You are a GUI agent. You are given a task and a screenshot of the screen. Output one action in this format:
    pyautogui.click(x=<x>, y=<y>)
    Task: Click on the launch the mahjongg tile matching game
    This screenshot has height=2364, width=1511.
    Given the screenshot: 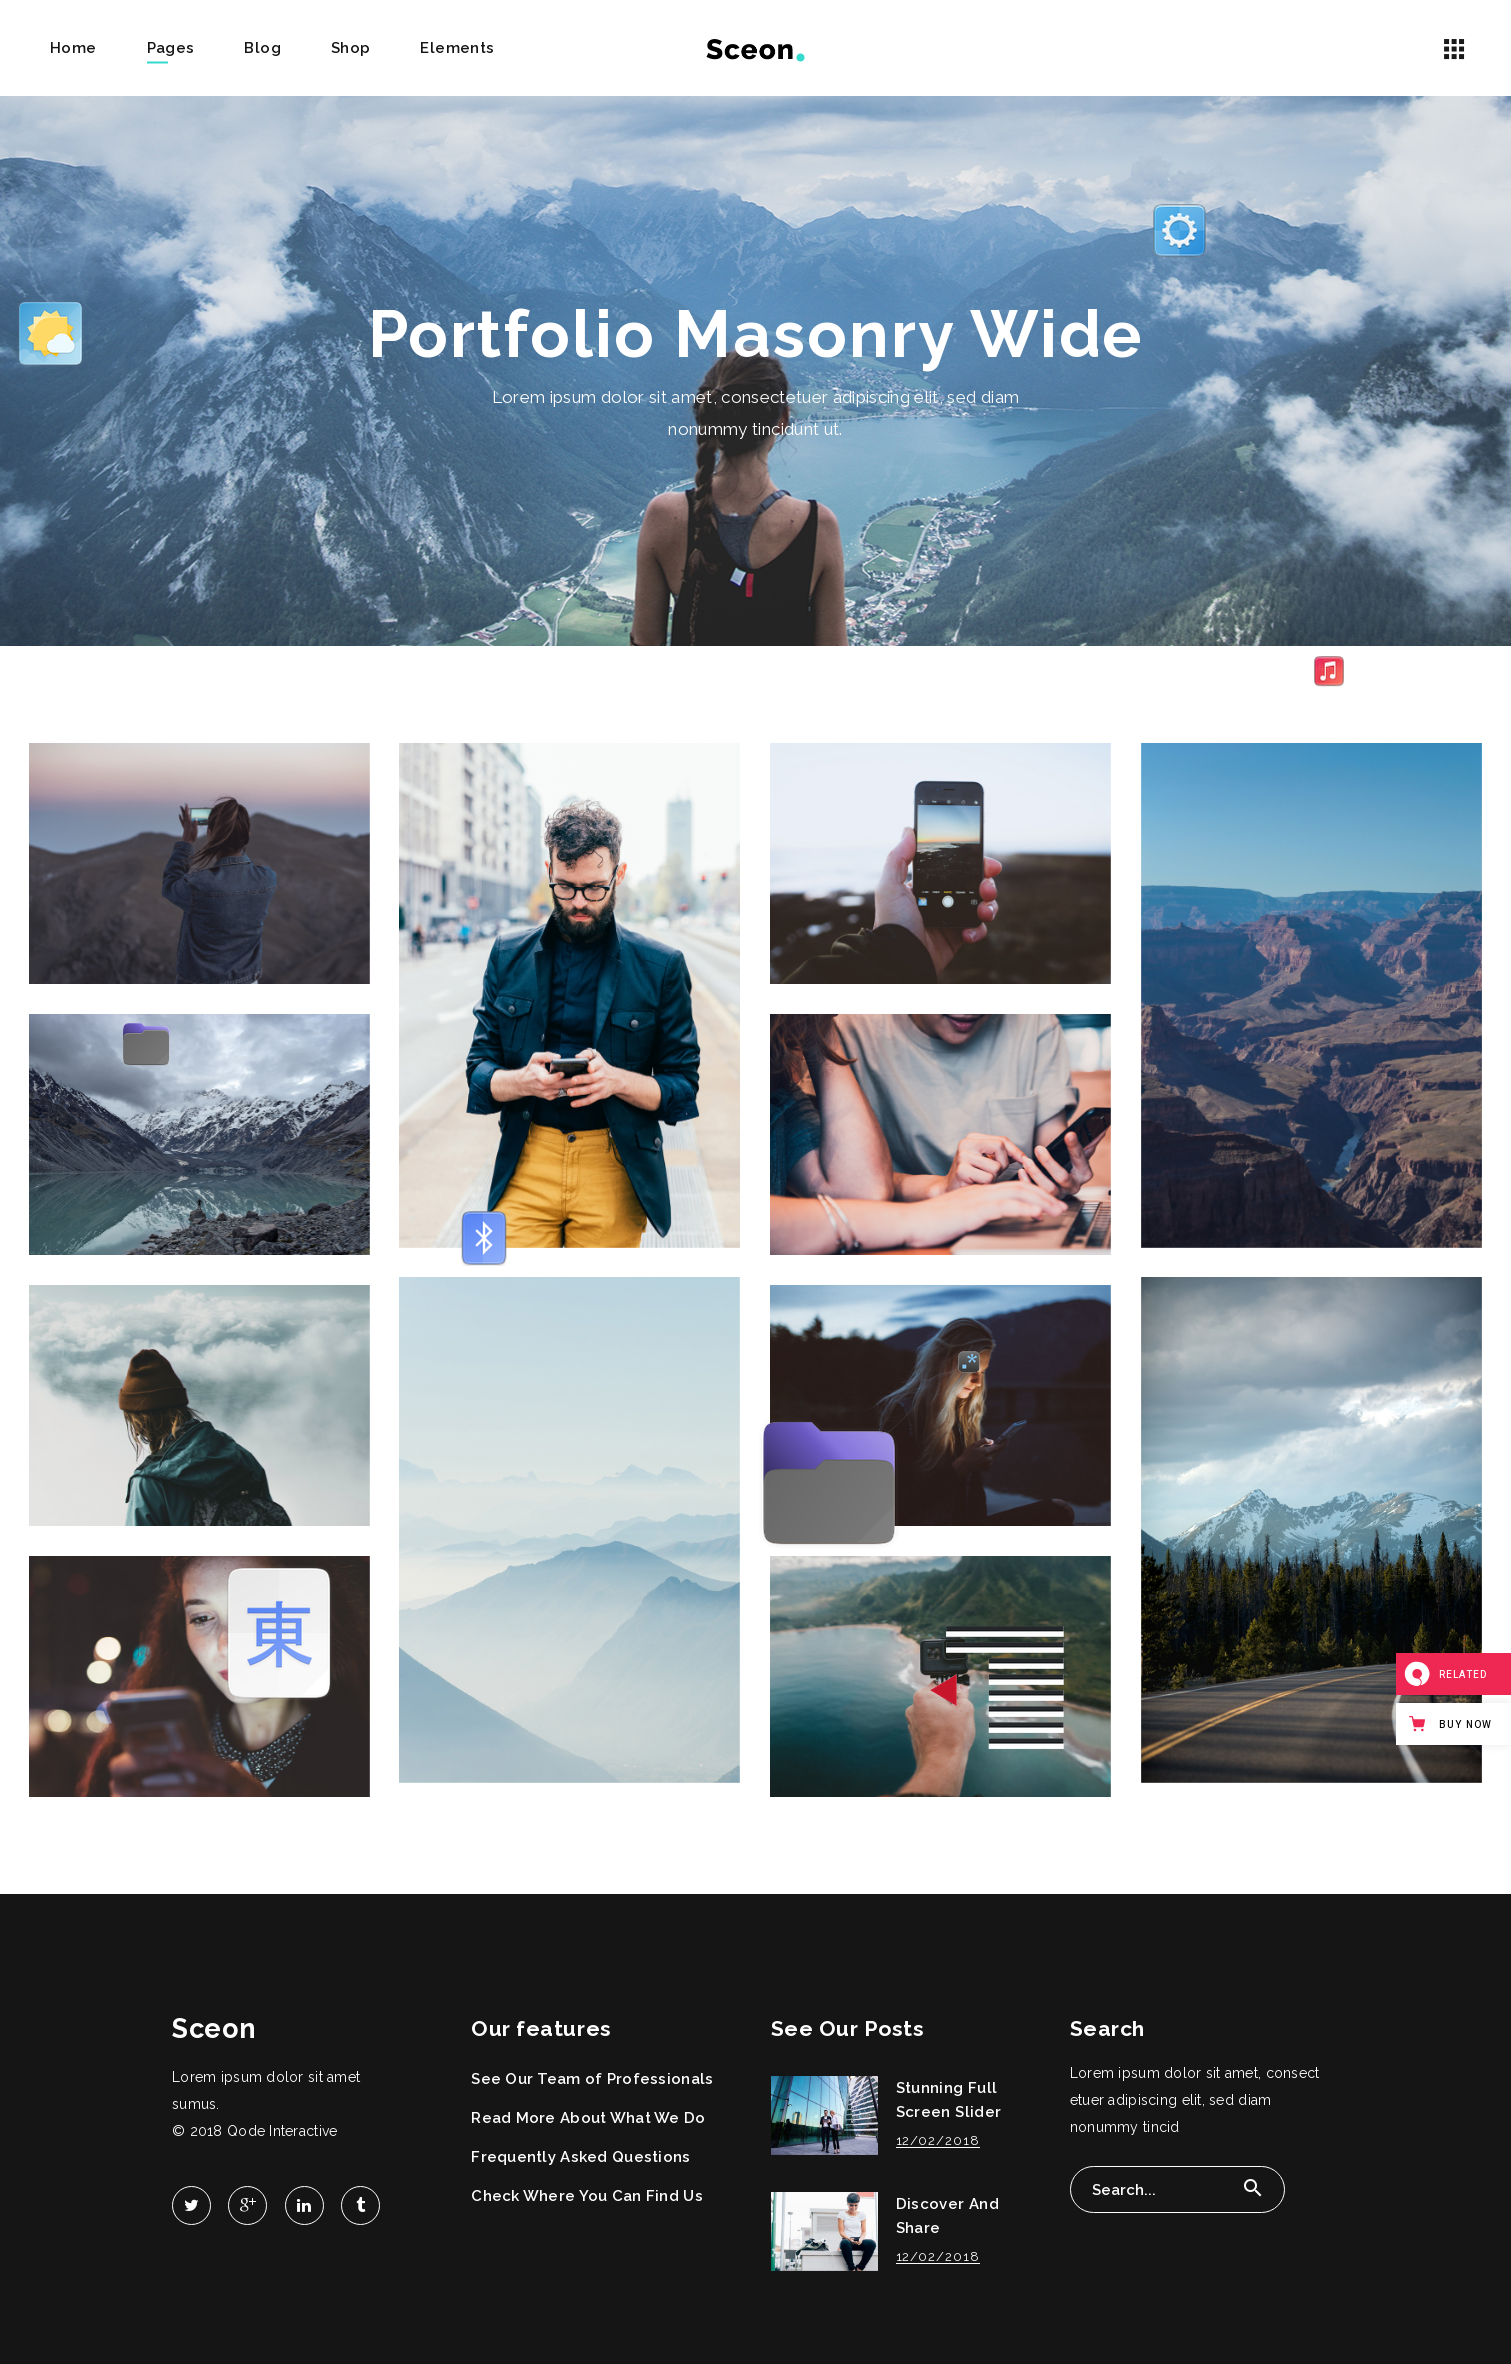 What is the action you would take?
    pyautogui.click(x=279, y=1633)
    